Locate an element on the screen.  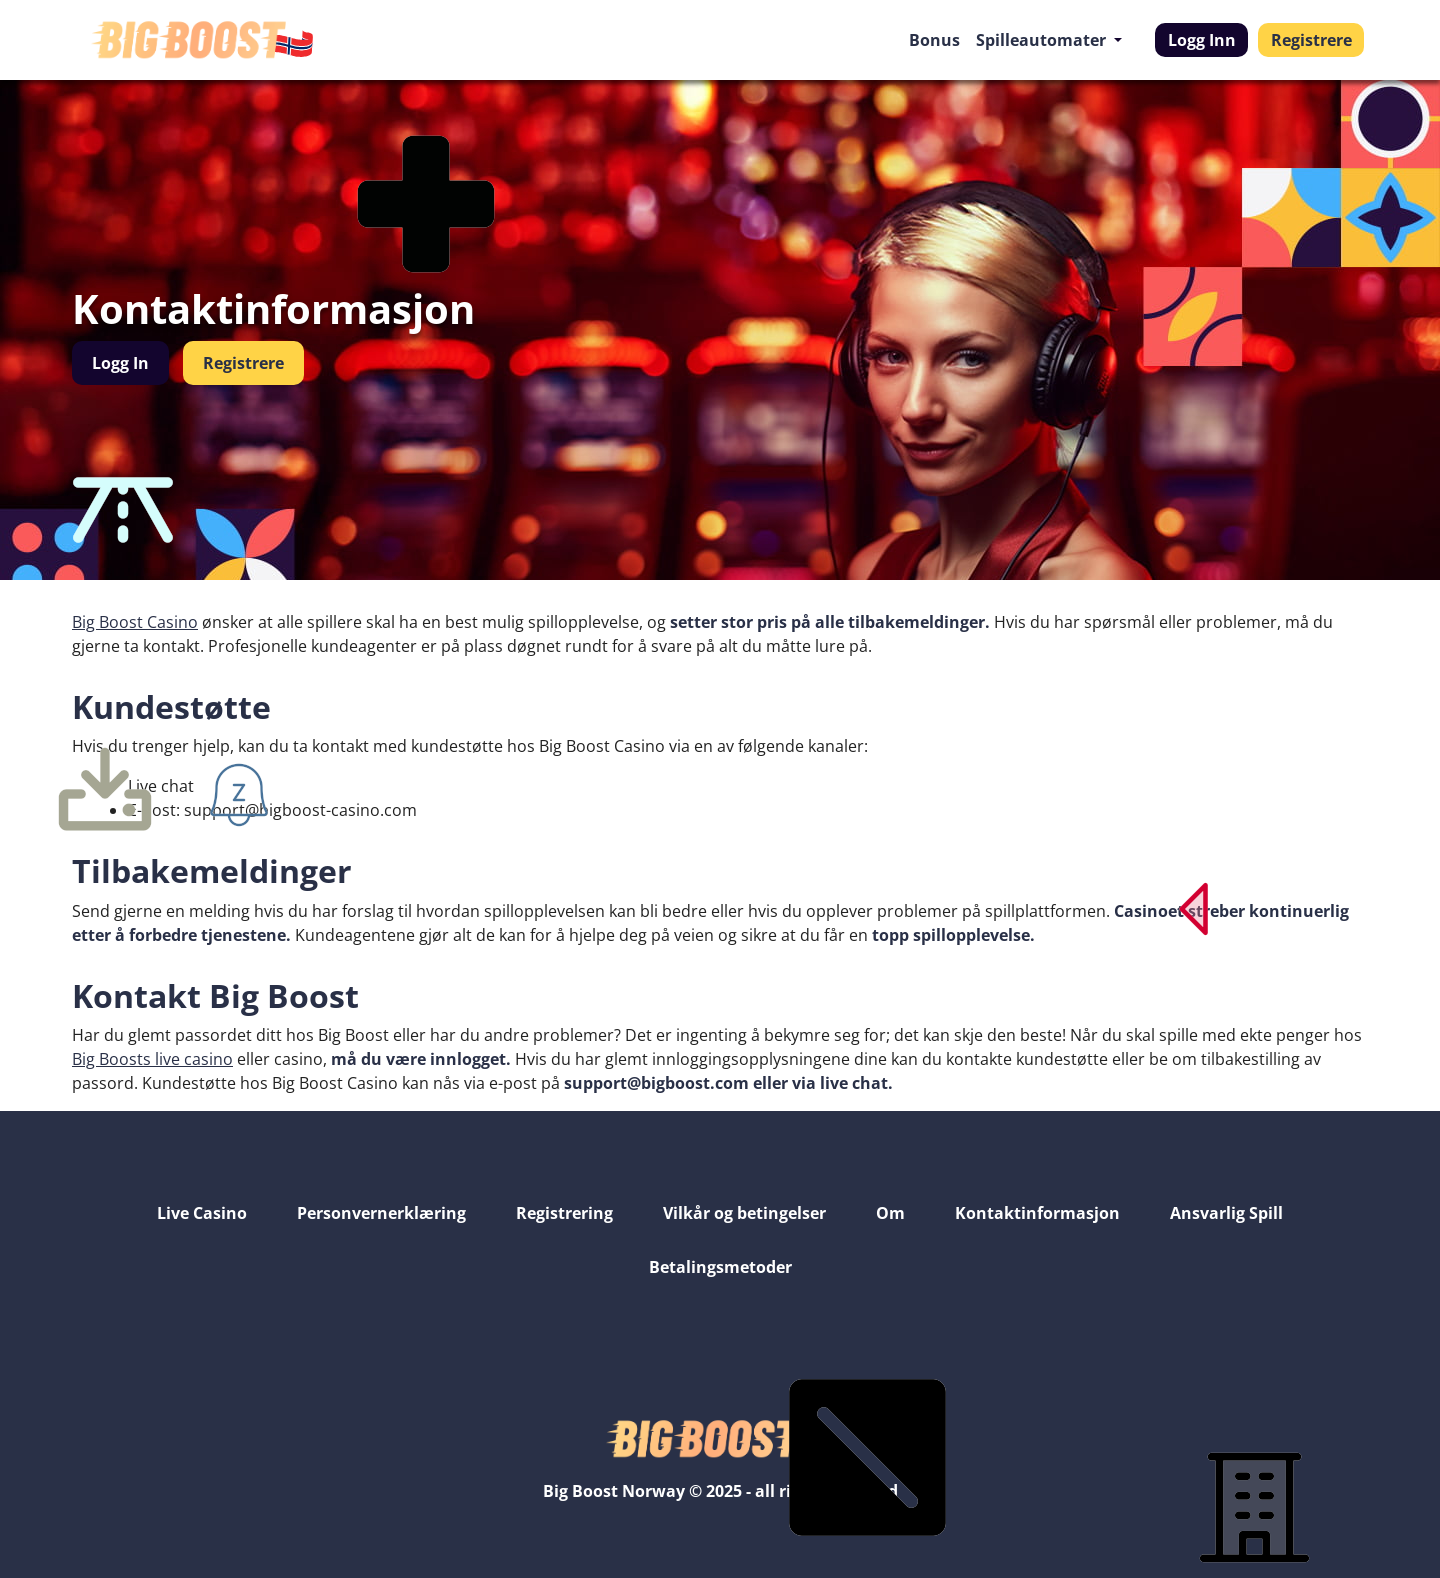
go back to the previous screen is located at coordinates (1196, 909).